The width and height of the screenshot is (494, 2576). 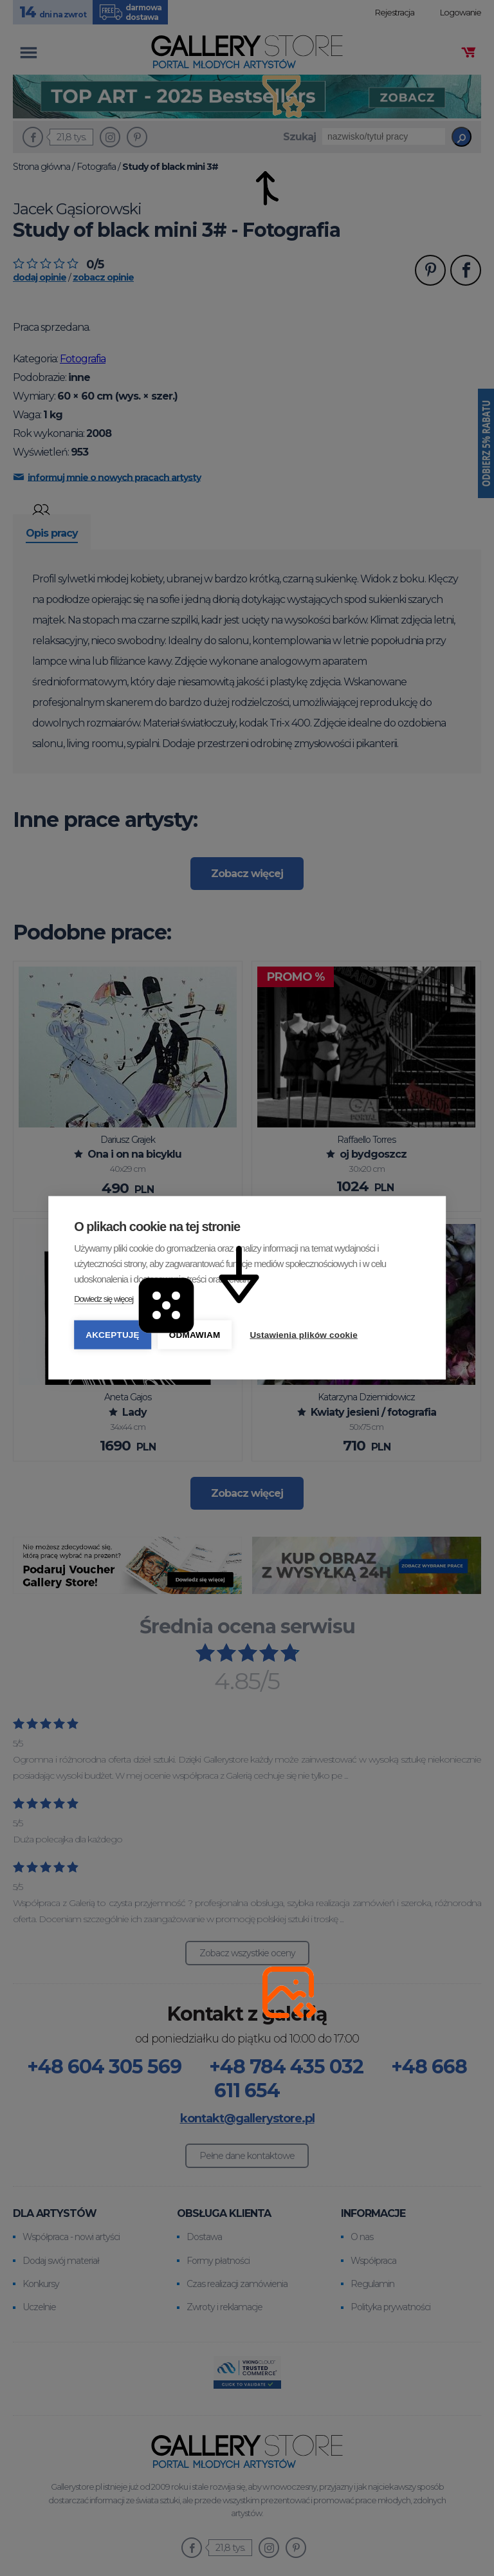 What do you see at coordinates (265, 188) in the screenshot?
I see `merge lanes or paths to the right` at bounding box center [265, 188].